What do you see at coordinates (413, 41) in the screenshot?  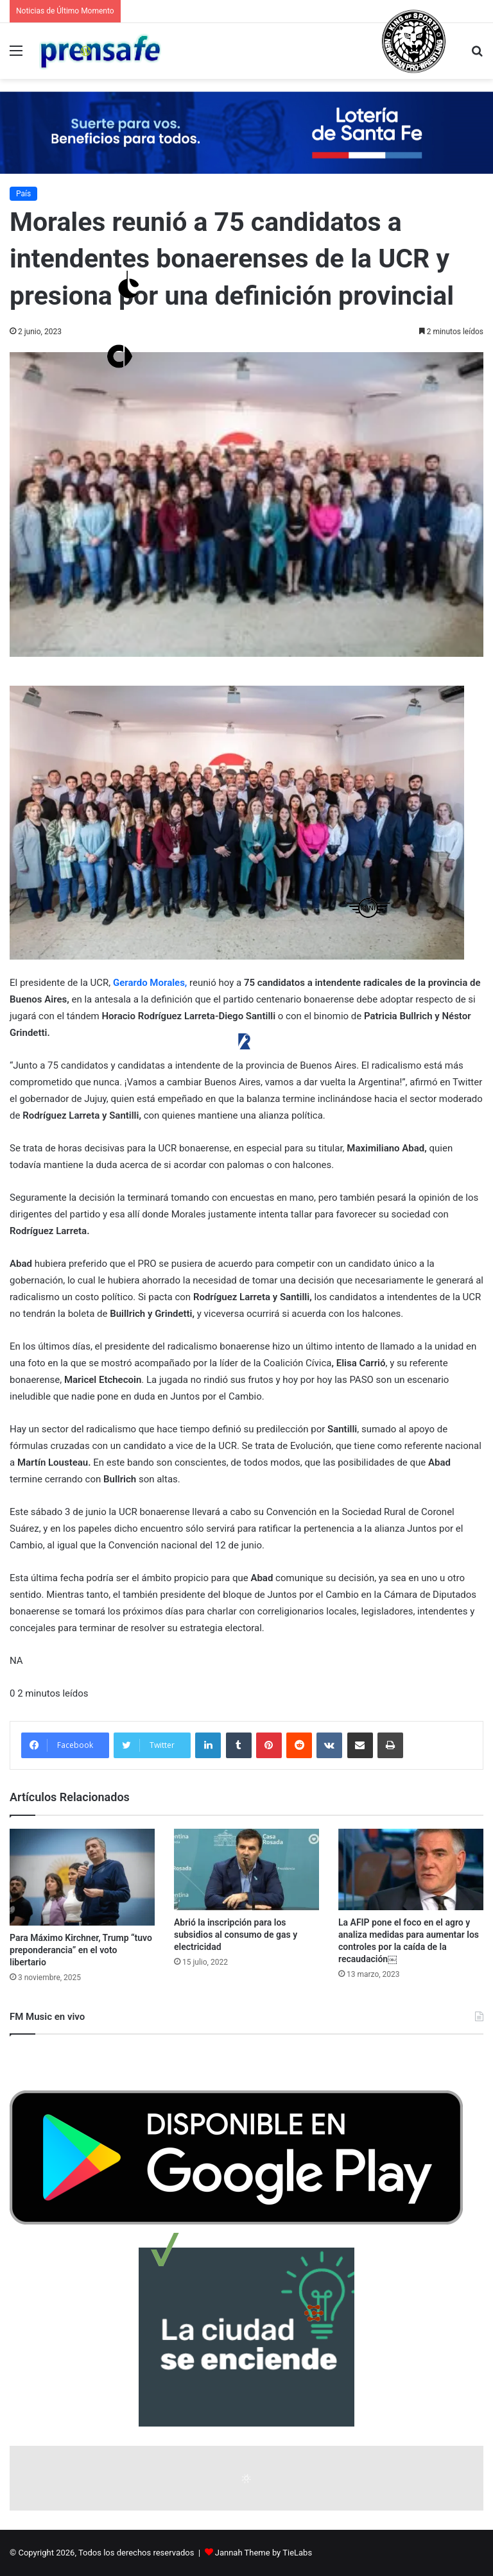 I see `new japan pro-wrestling official logo` at bounding box center [413, 41].